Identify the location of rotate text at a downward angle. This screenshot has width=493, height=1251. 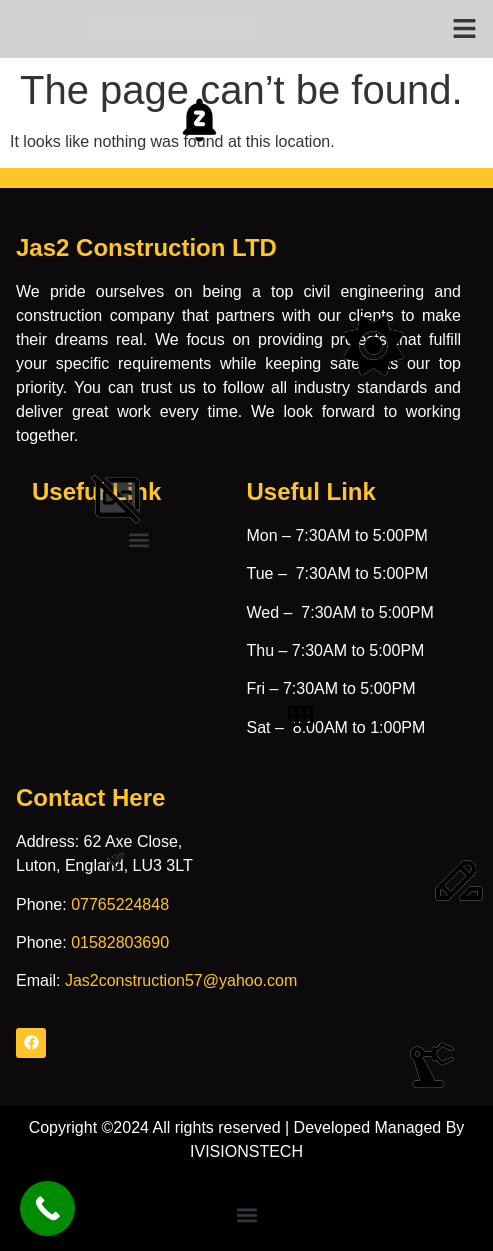
(116, 861).